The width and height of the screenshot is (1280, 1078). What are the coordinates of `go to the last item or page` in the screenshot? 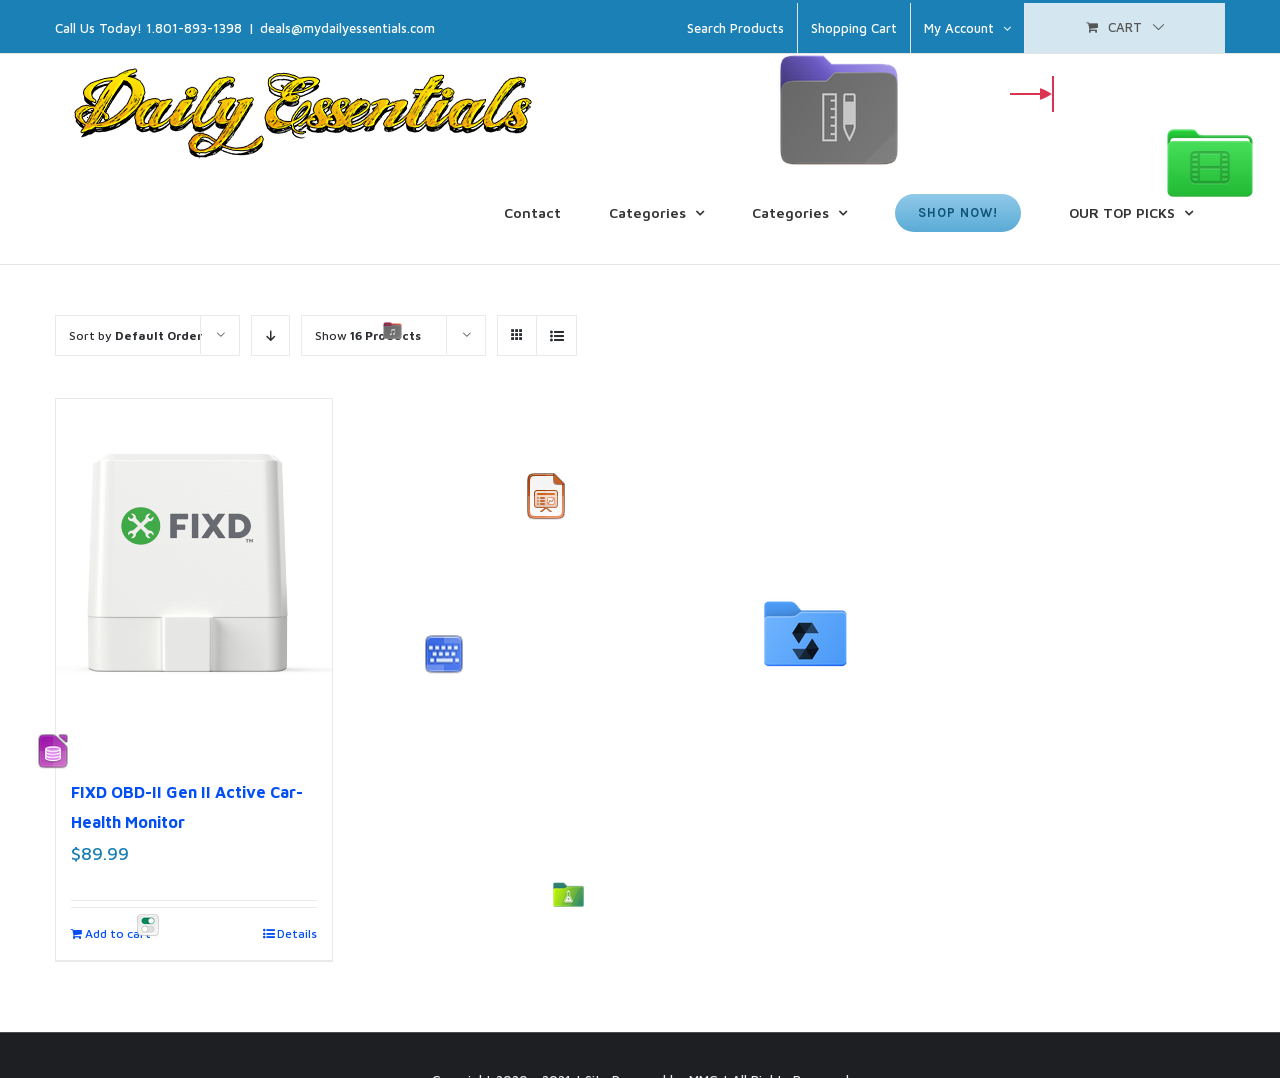 It's located at (1032, 94).